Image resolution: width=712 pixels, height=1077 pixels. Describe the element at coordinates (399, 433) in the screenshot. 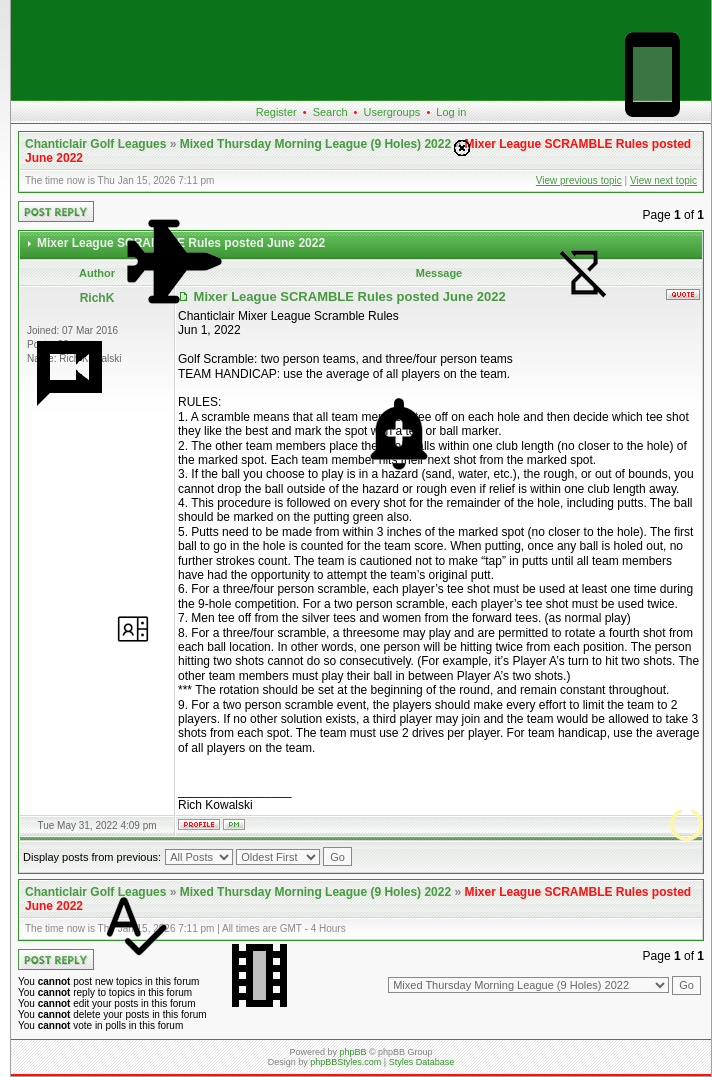

I see `add a new alert or notification` at that location.